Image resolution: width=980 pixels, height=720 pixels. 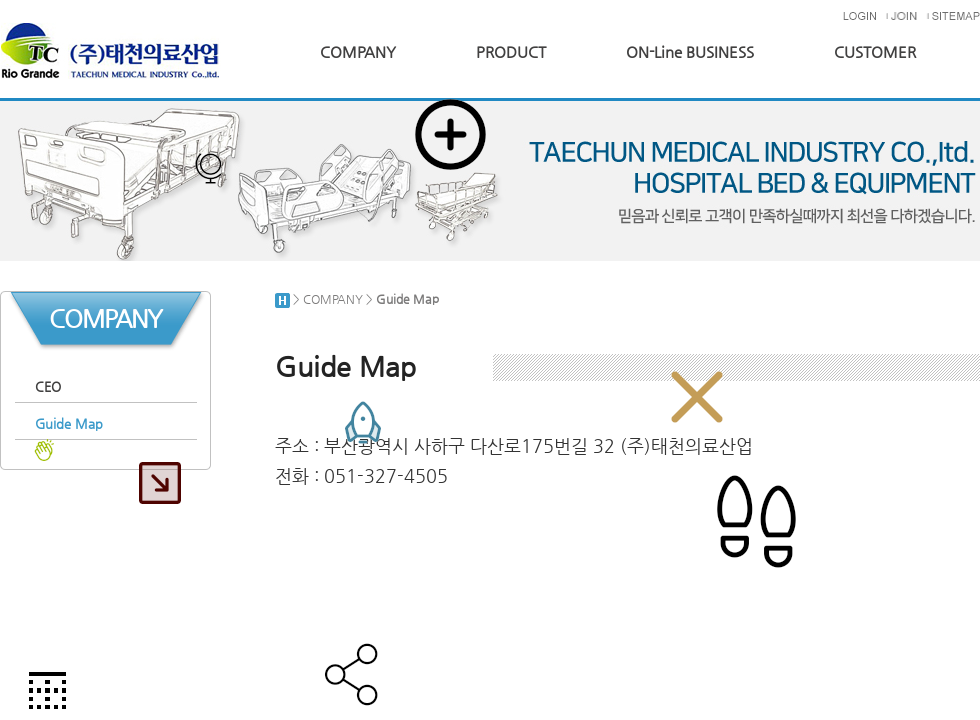 I want to click on share content to social networks, so click(x=353, y=674).